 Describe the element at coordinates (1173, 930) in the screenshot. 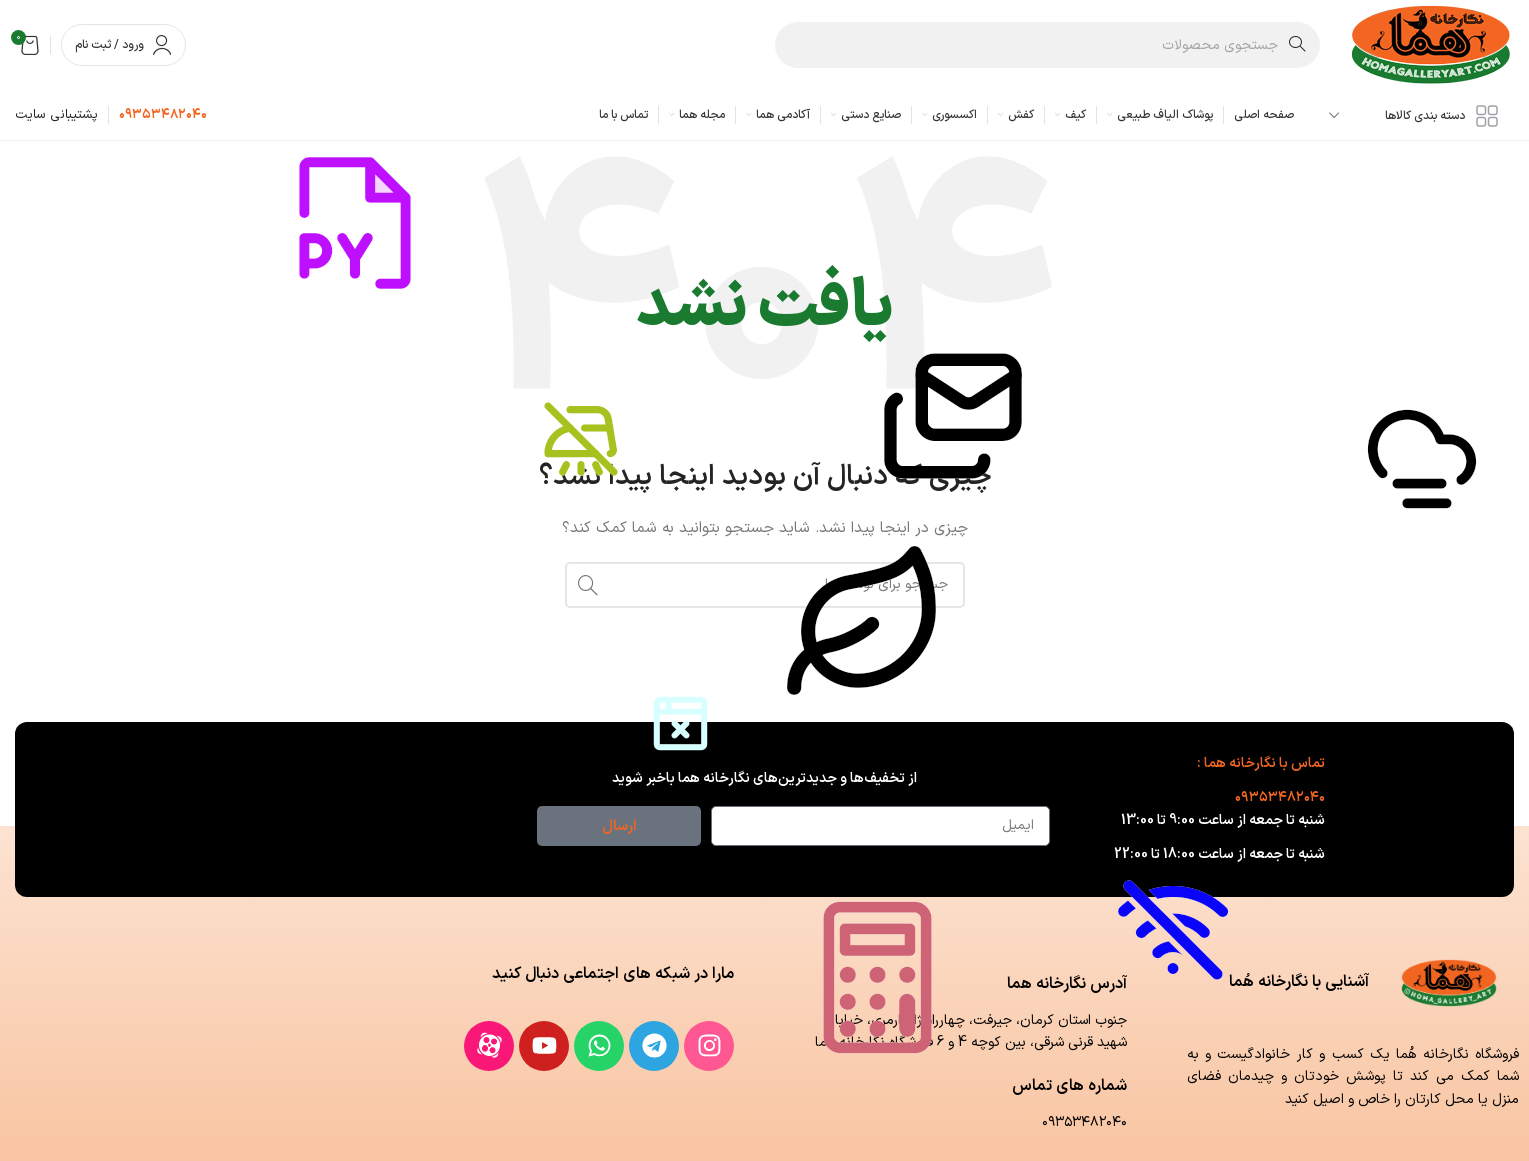

I see `wifi is disabled or unavailable` at that location.